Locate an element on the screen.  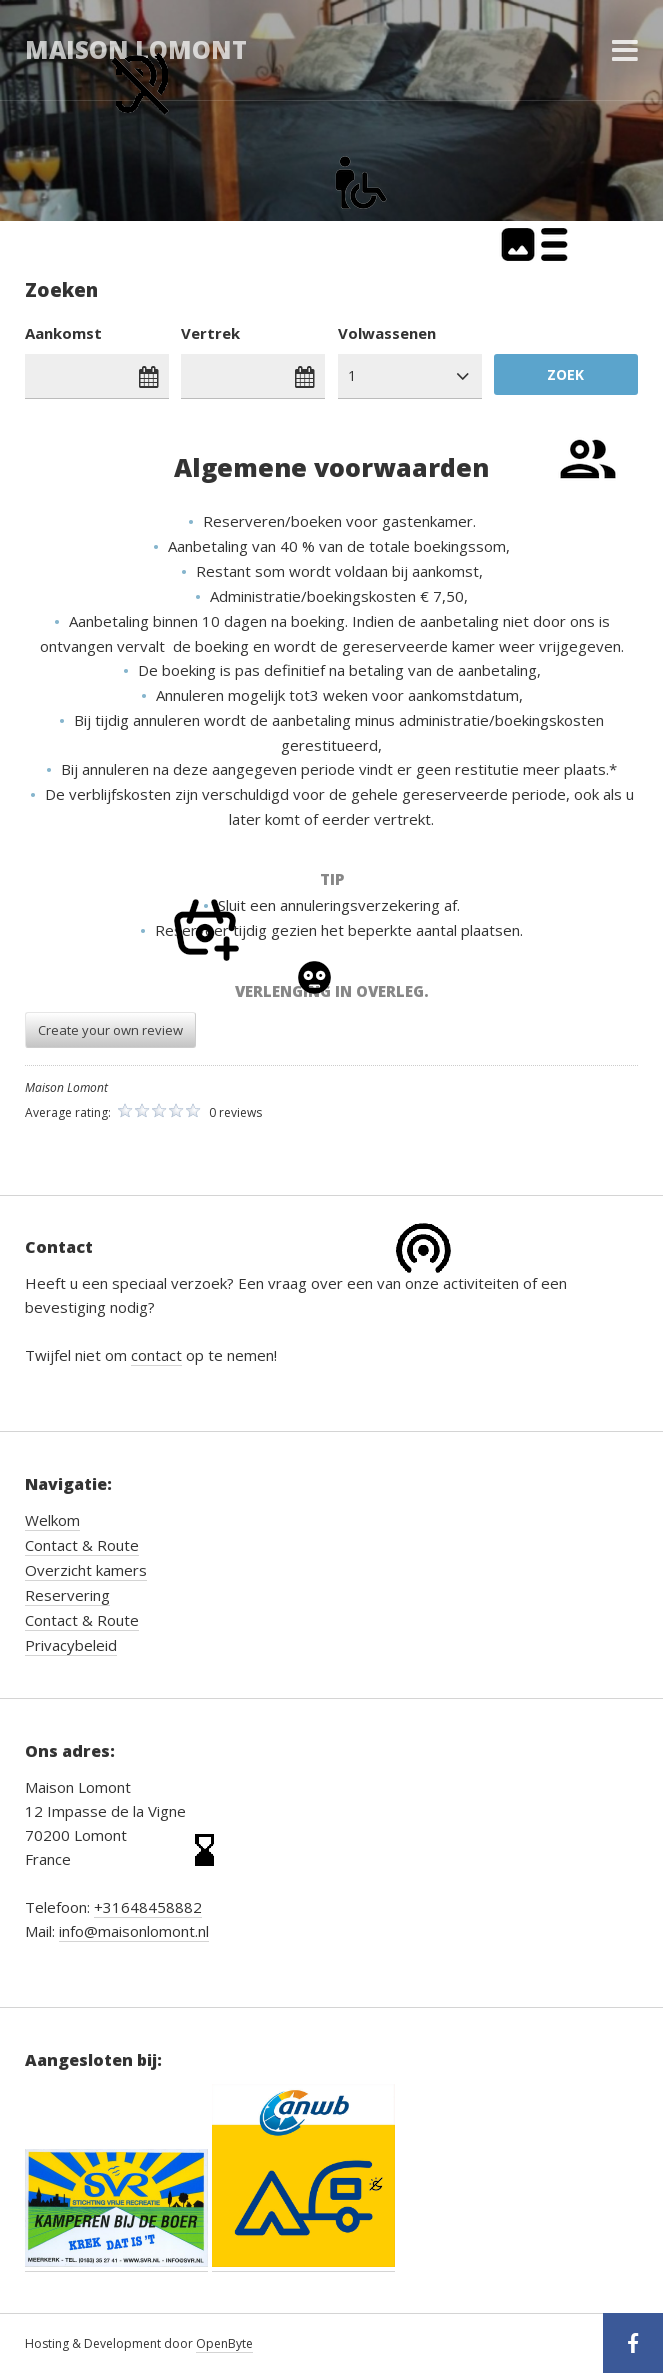
indicates hearing accessibility features are disabled is located at coordinates (142, 84).